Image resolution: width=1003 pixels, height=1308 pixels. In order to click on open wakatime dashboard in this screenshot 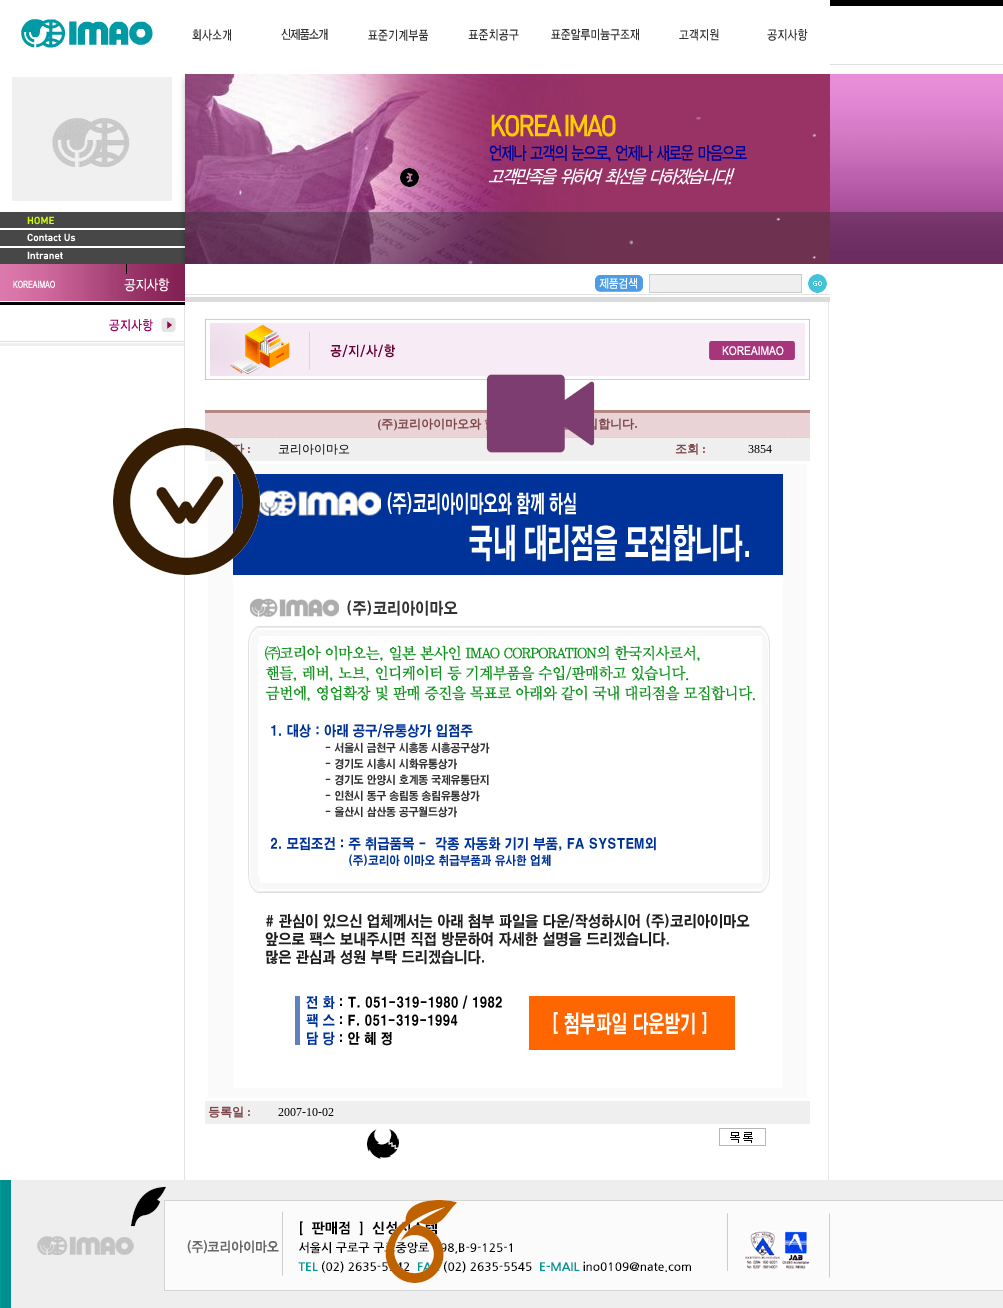, I will do `click(186, 501)`.